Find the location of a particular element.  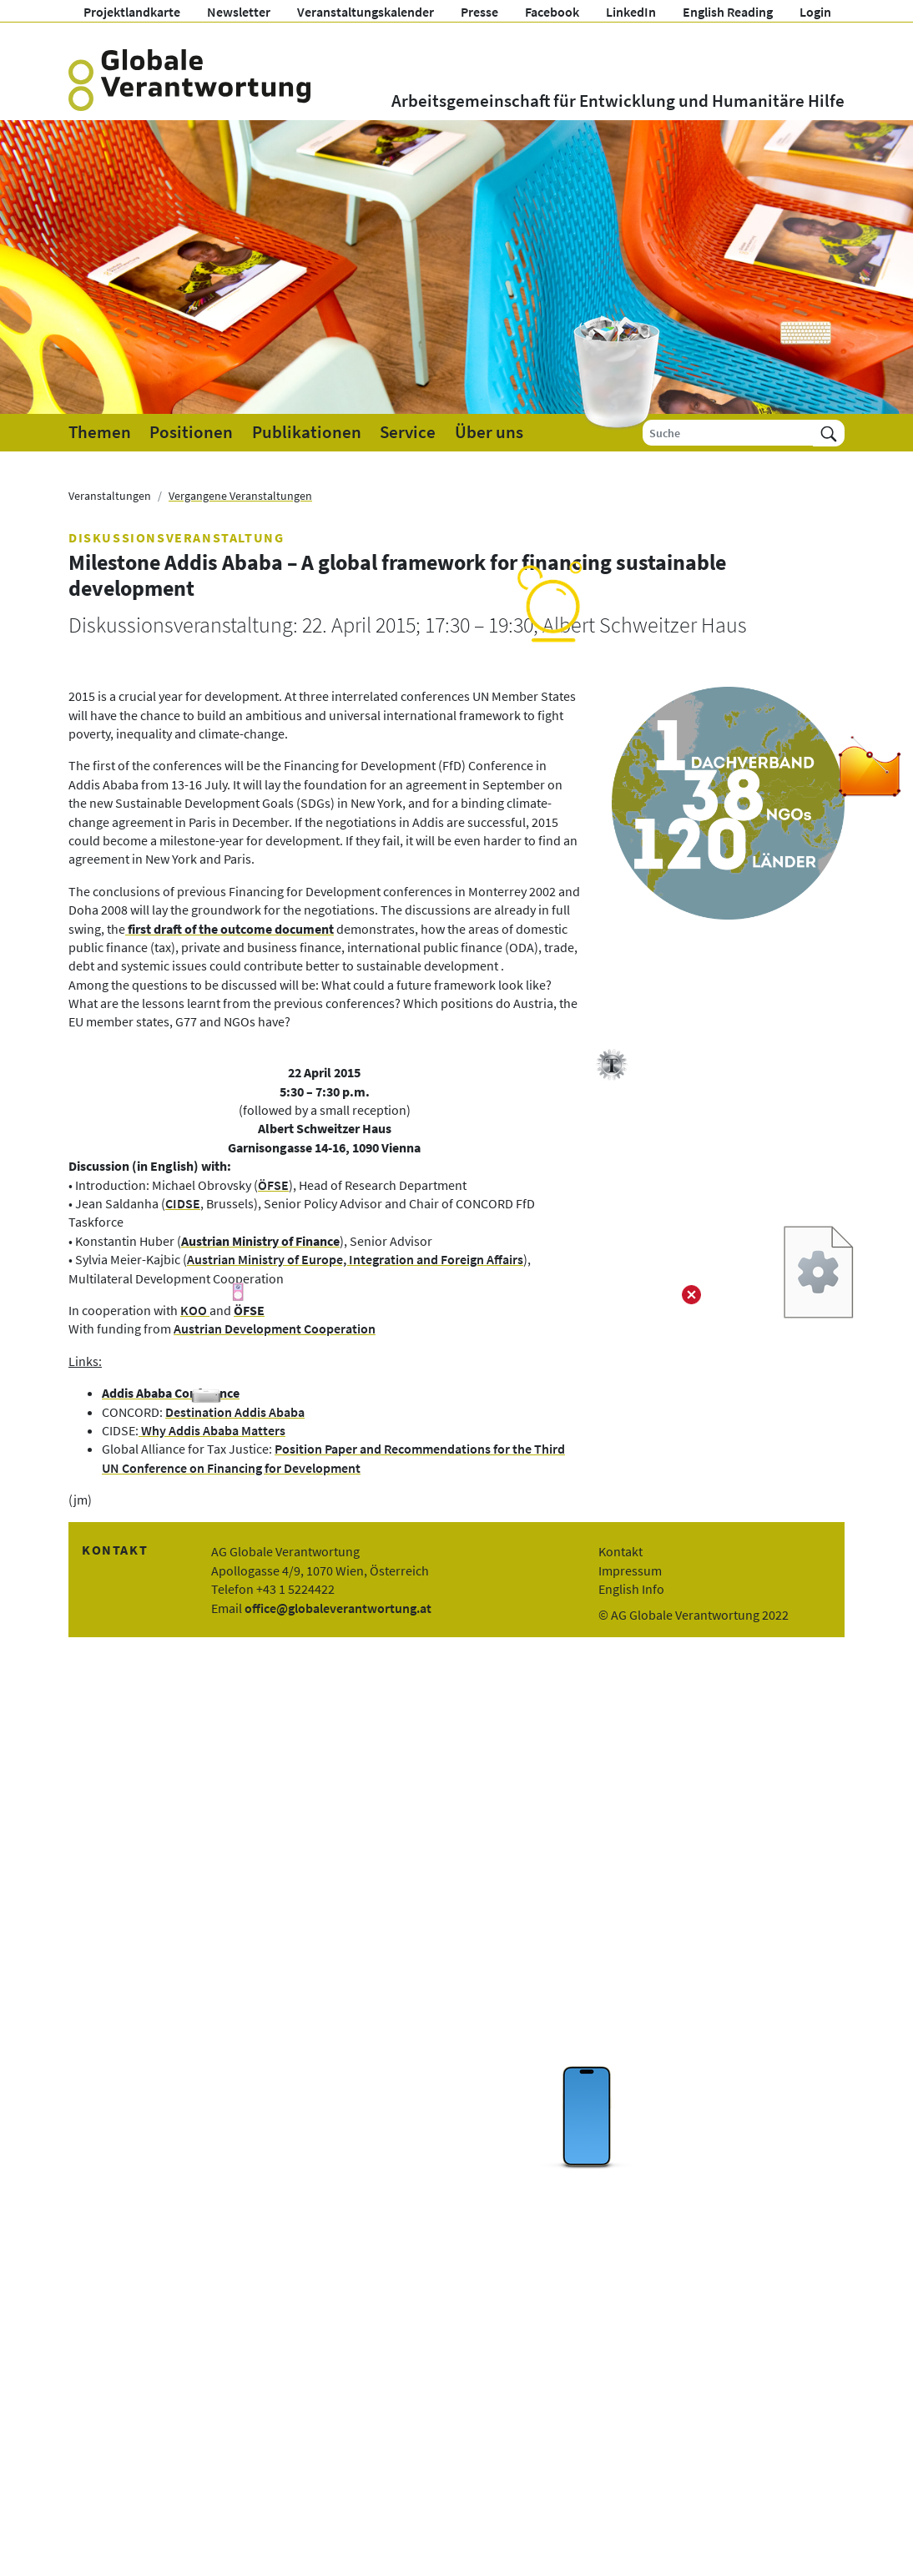

iPod mini device in pink color is located at coordinates (238, 1292).